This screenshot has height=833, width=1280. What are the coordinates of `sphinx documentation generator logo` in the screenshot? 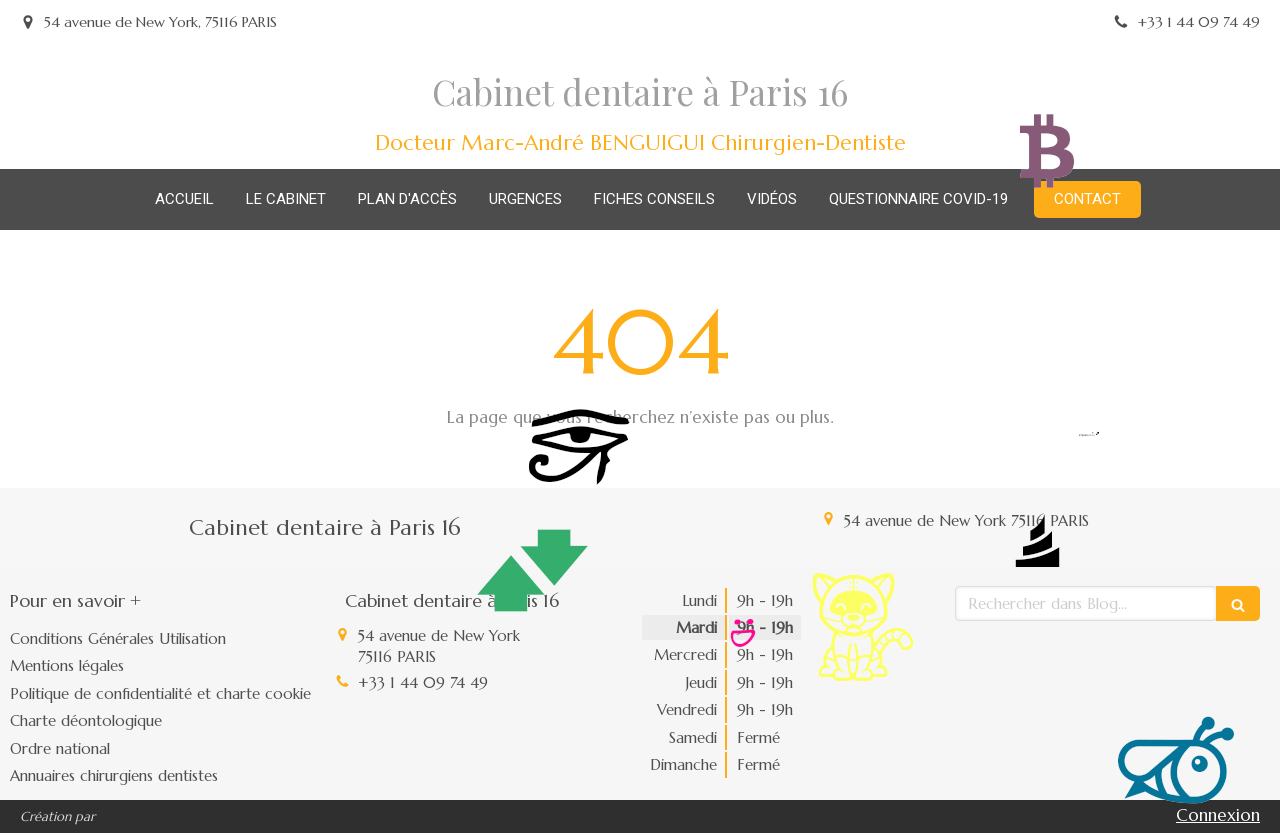 It's located at (579, 447).